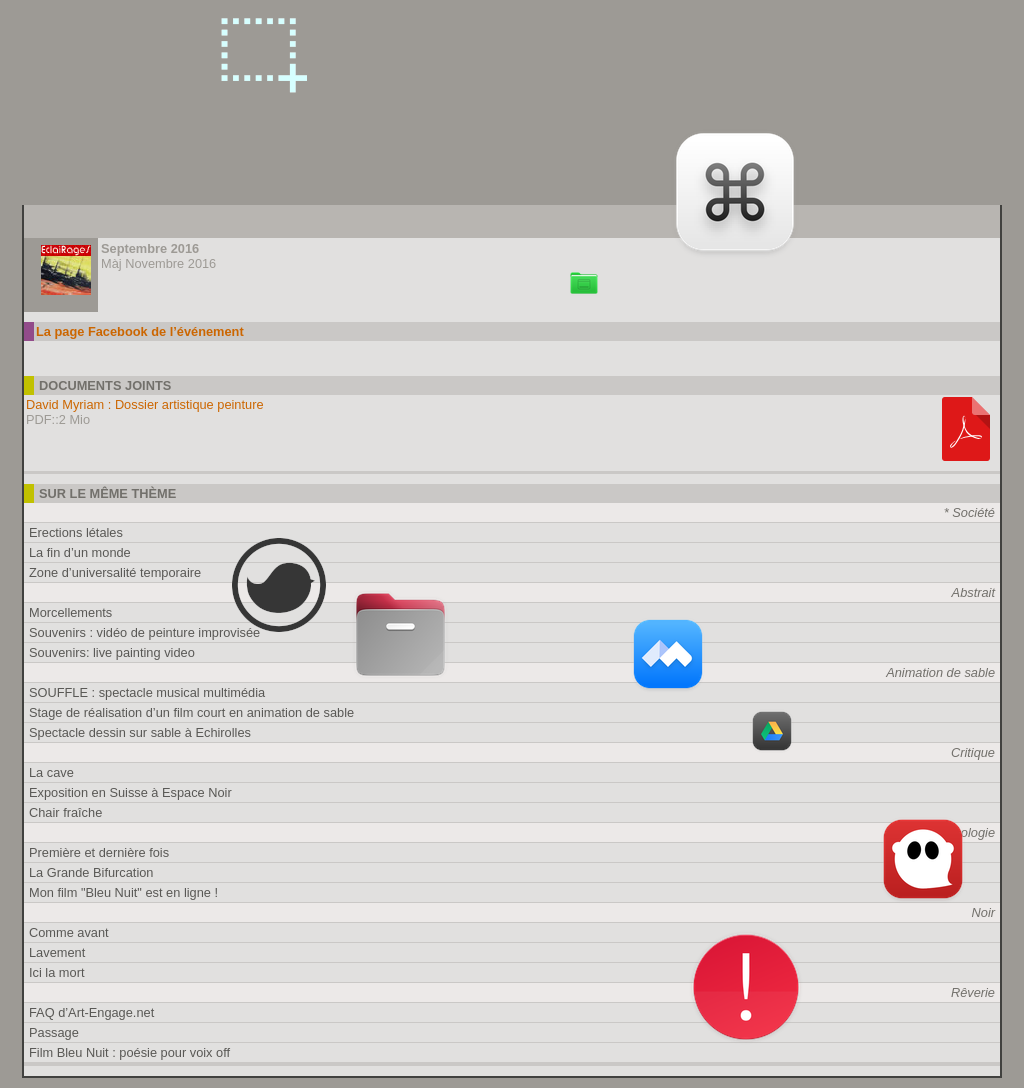 The image size is (1024, 1088). Describe the element at coordinates (400, 634) in the screenshot. I see `open the file manager application` at that location.